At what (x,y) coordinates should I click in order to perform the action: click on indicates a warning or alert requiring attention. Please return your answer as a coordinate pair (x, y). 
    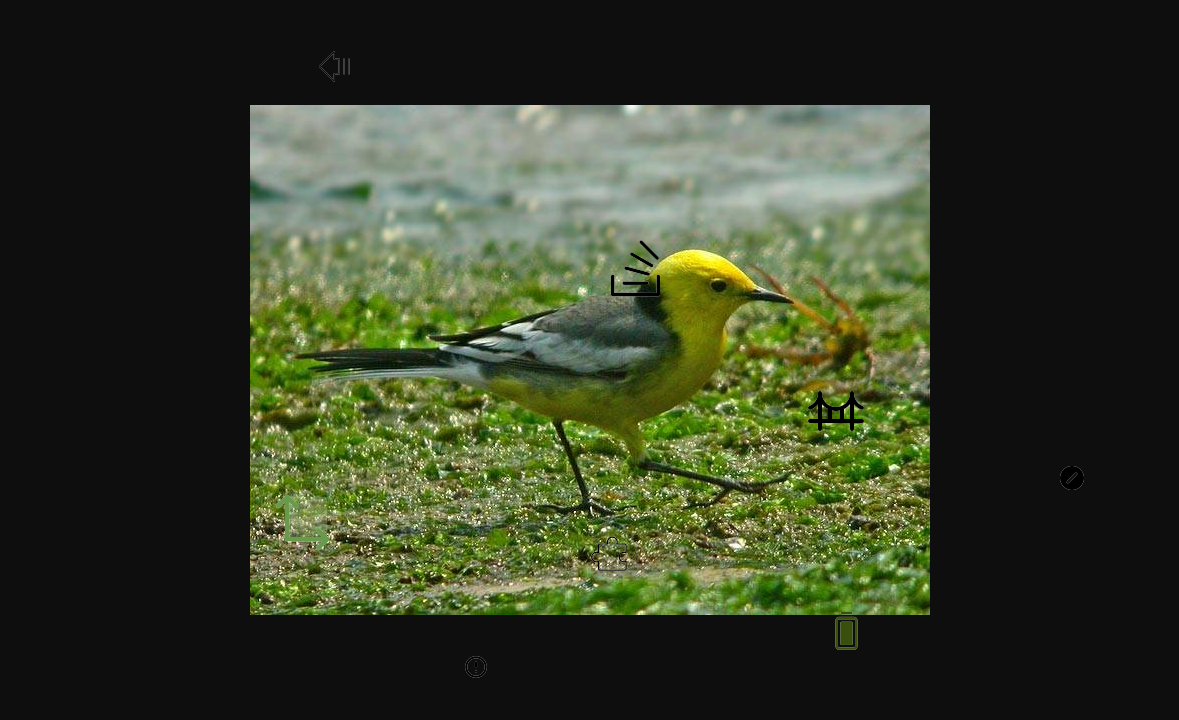
    Looking at the image, I should click on (476, 667).